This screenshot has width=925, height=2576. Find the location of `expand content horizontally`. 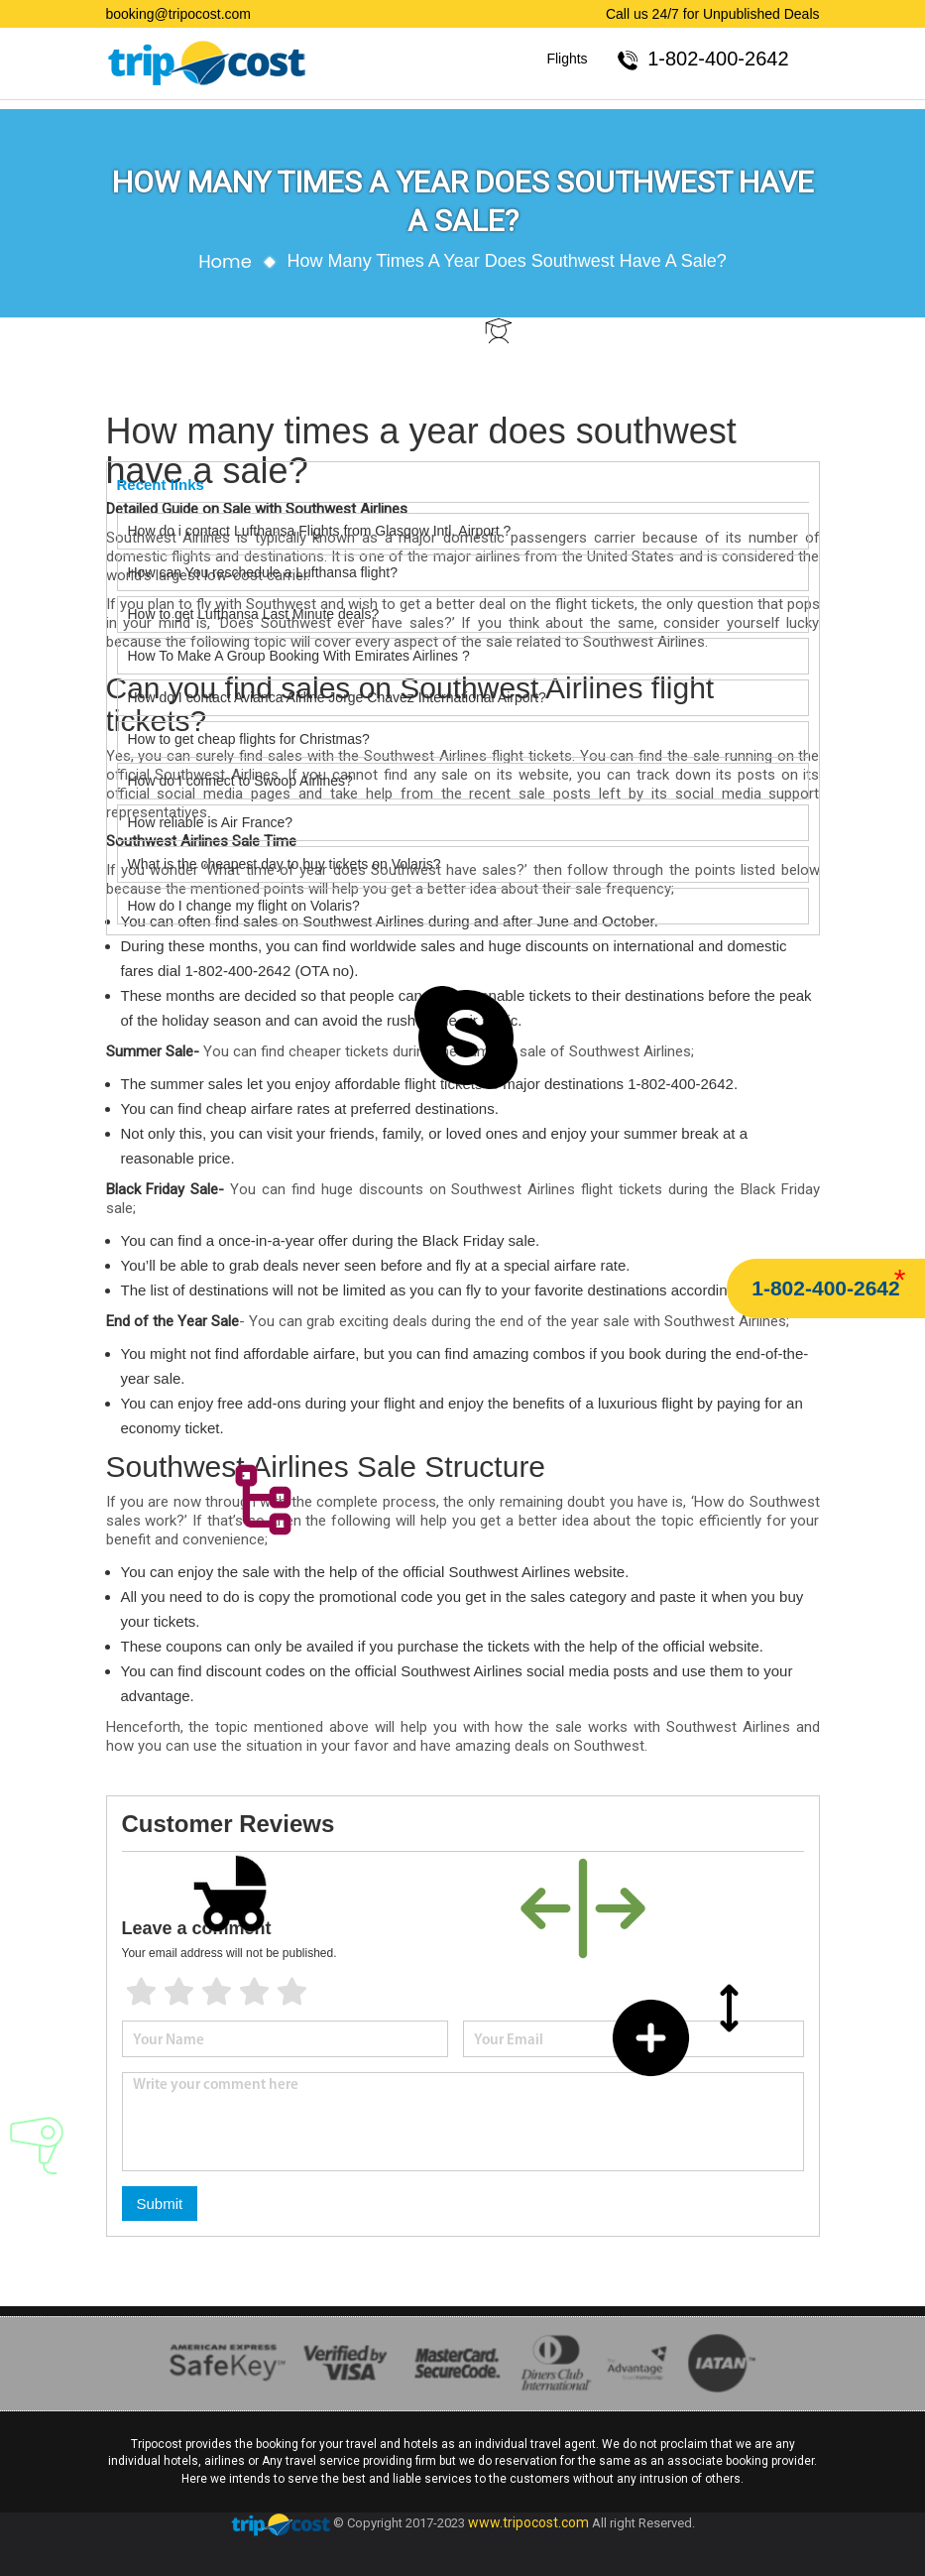

expand content horizontally is located at coordinates (583, 1908).